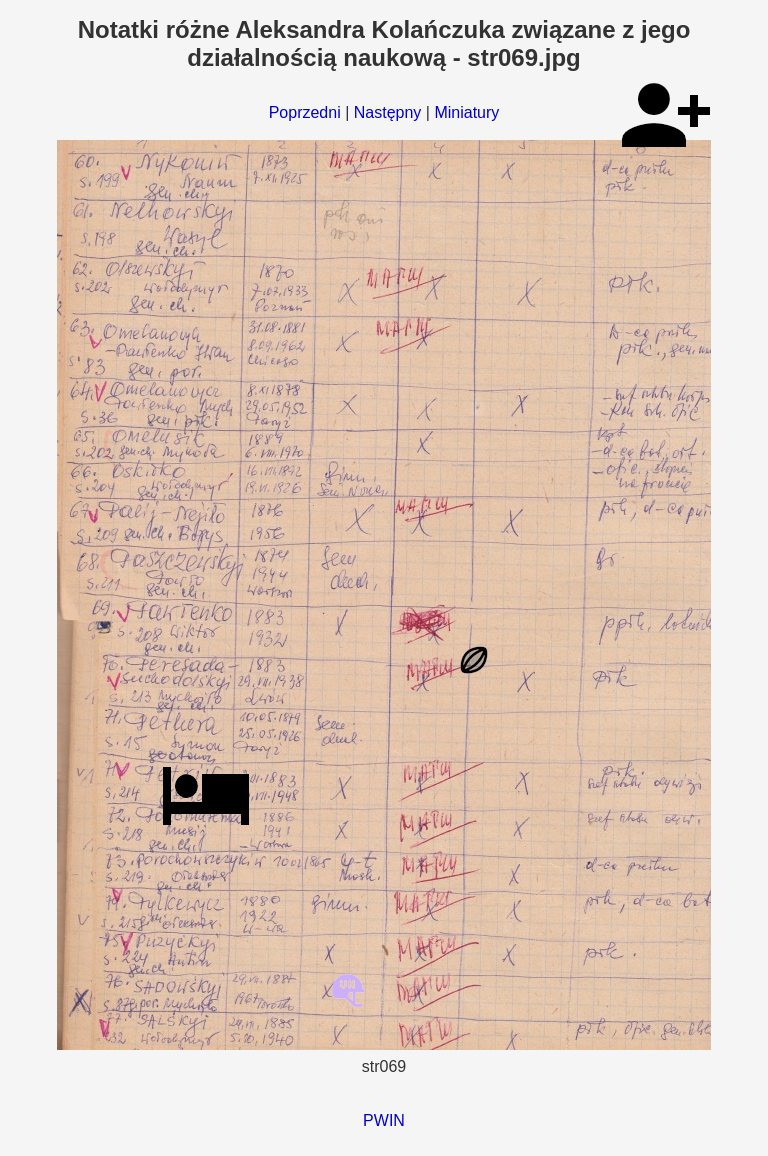  Describe the element at coordinates (474, 660) in the screenshot. I see `access rugby sports content or scores` at that location.